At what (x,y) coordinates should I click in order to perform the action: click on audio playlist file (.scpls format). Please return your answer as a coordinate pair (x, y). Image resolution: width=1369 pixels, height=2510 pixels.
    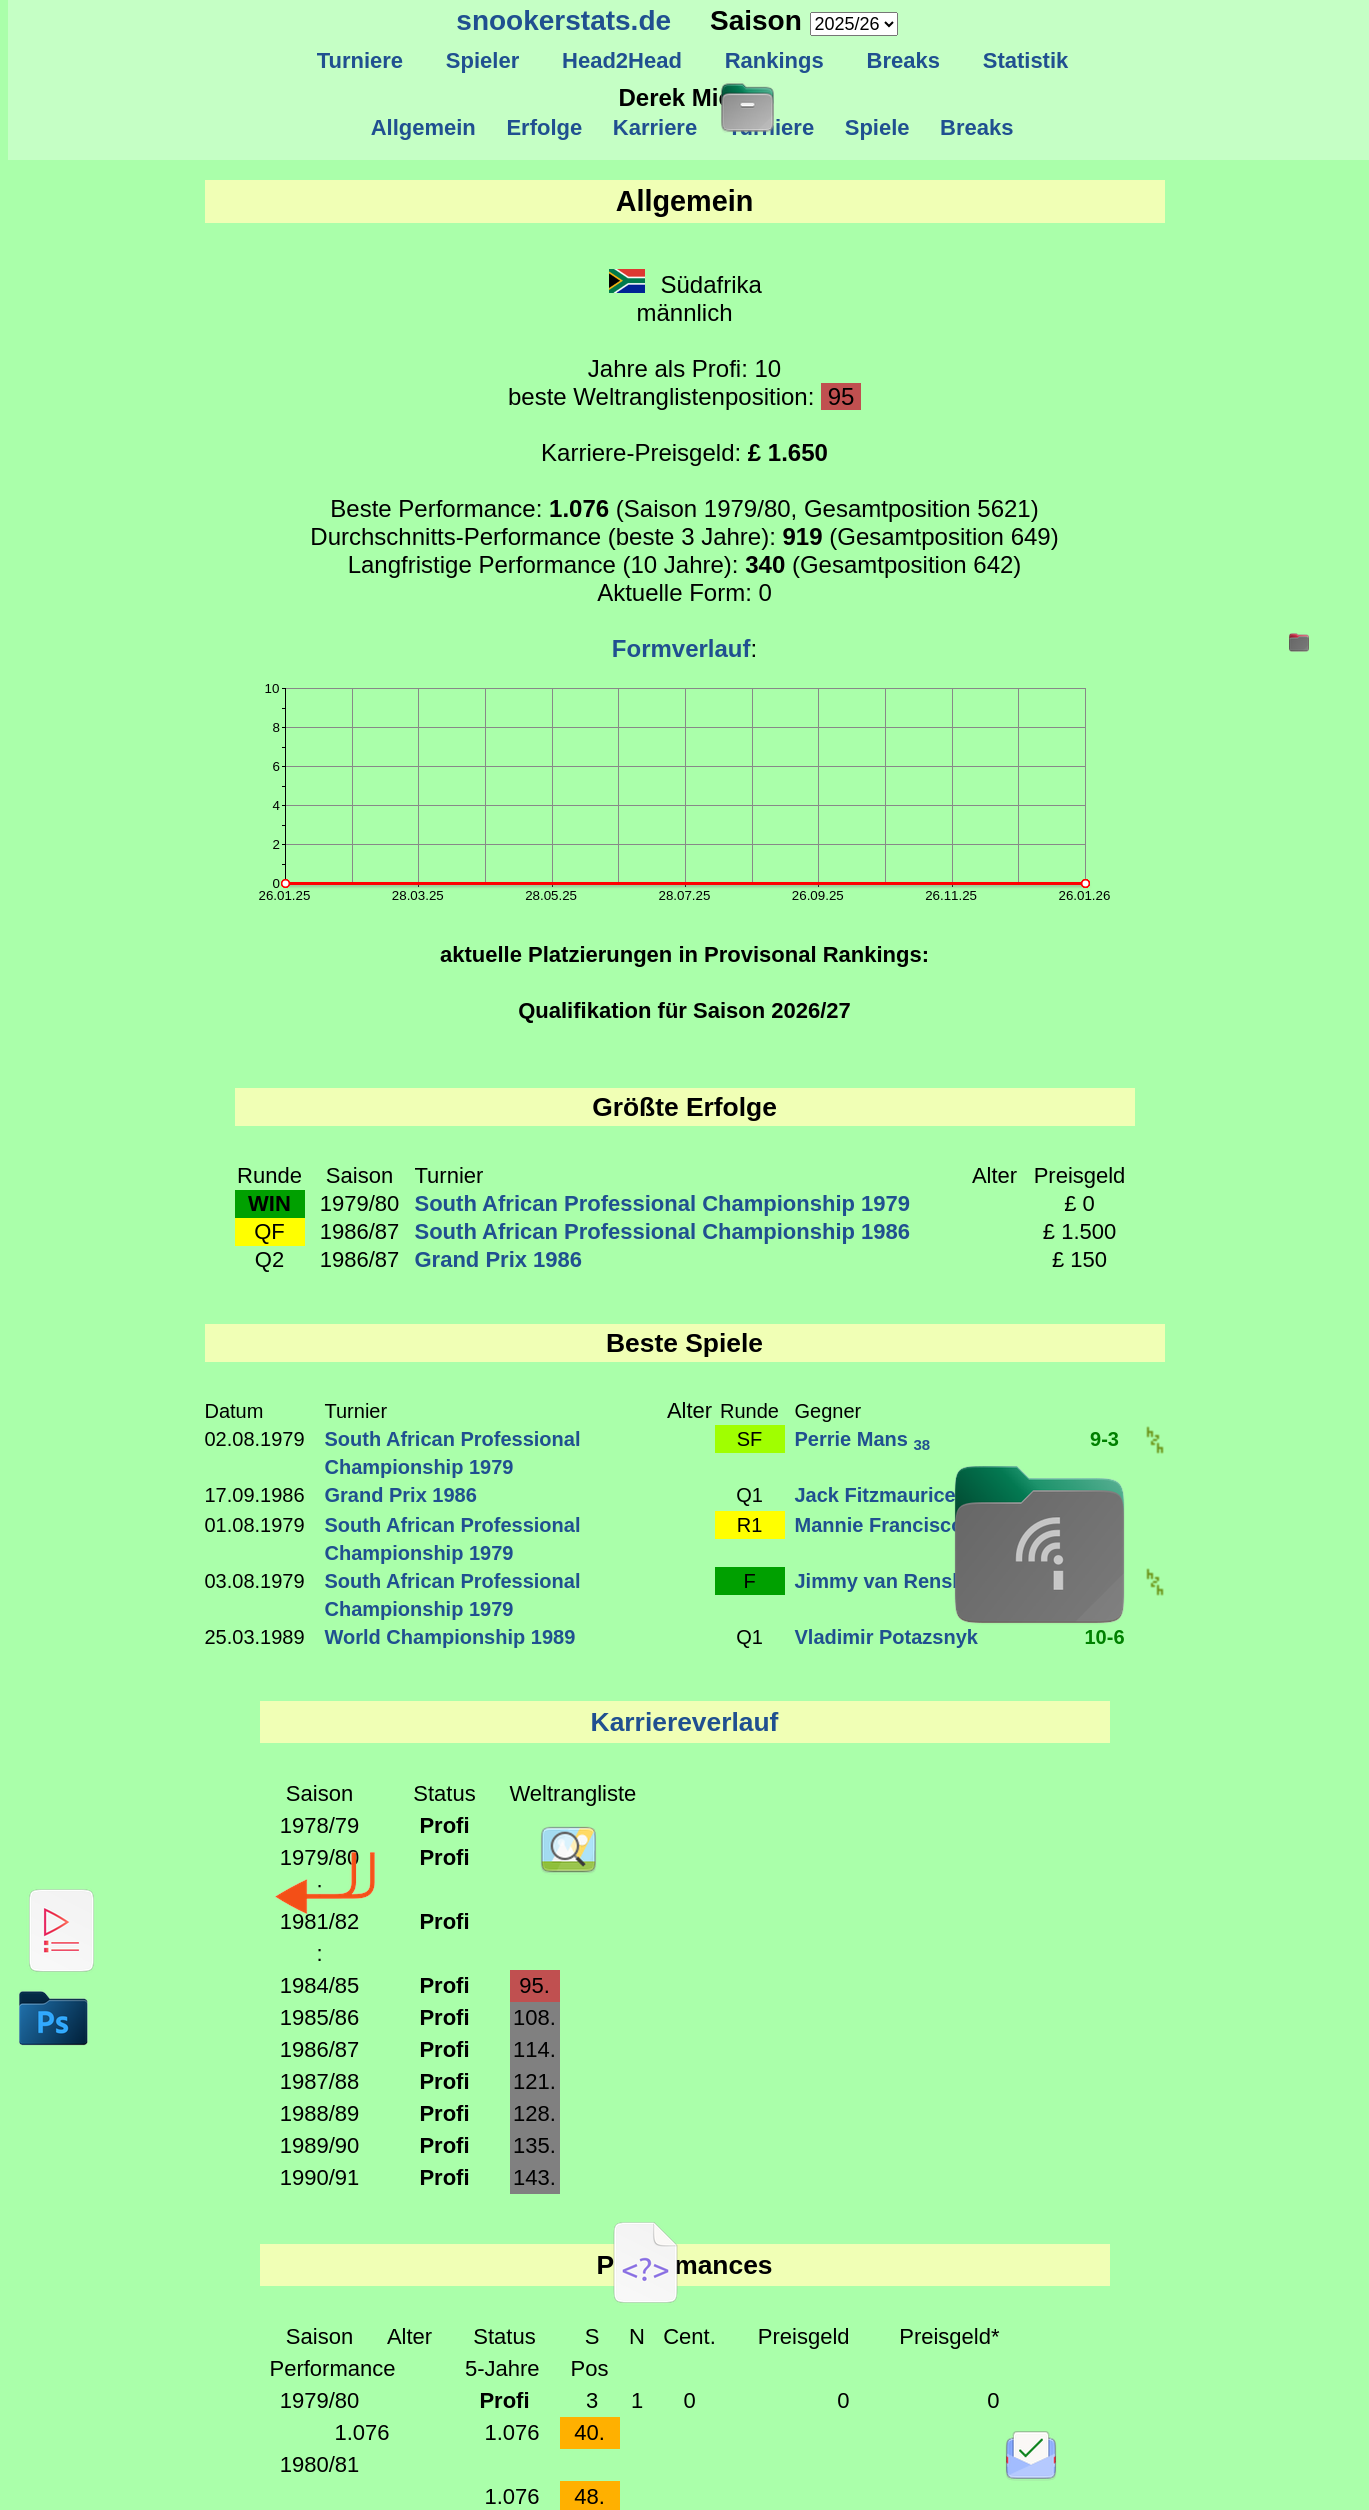
    Looking at the image, I should click on (61, 1930).